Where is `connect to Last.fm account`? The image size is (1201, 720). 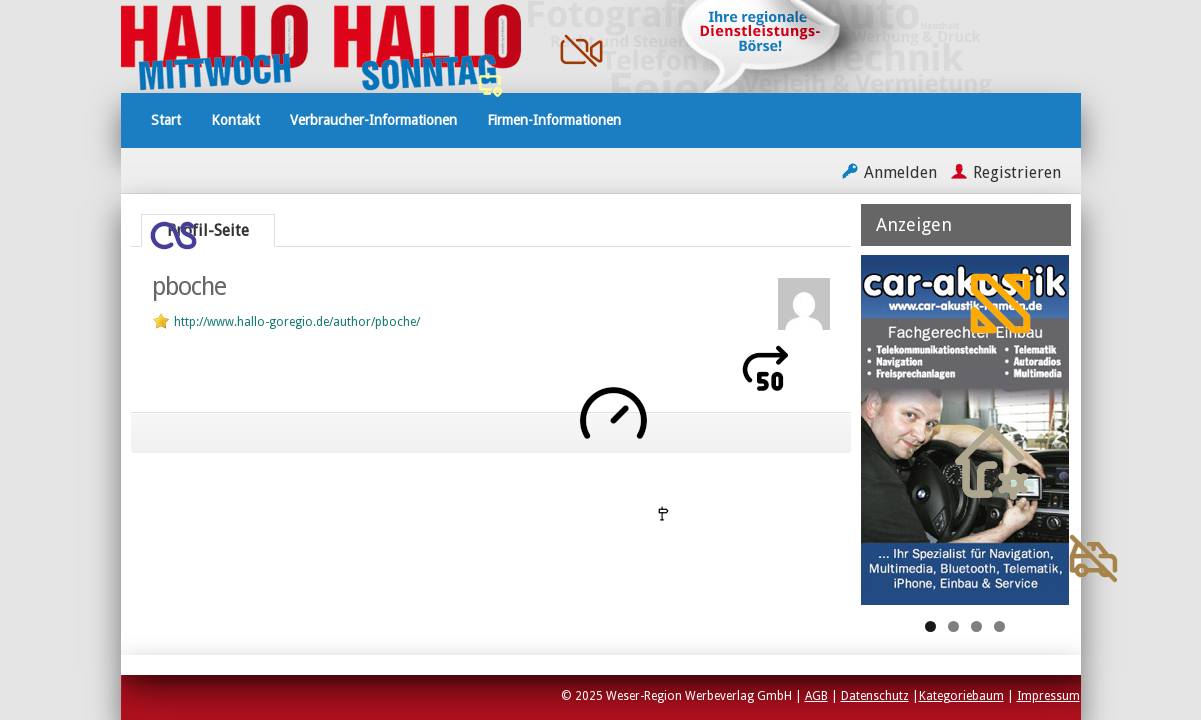 connect to Last.fm account is located at coordinates (173, 235).